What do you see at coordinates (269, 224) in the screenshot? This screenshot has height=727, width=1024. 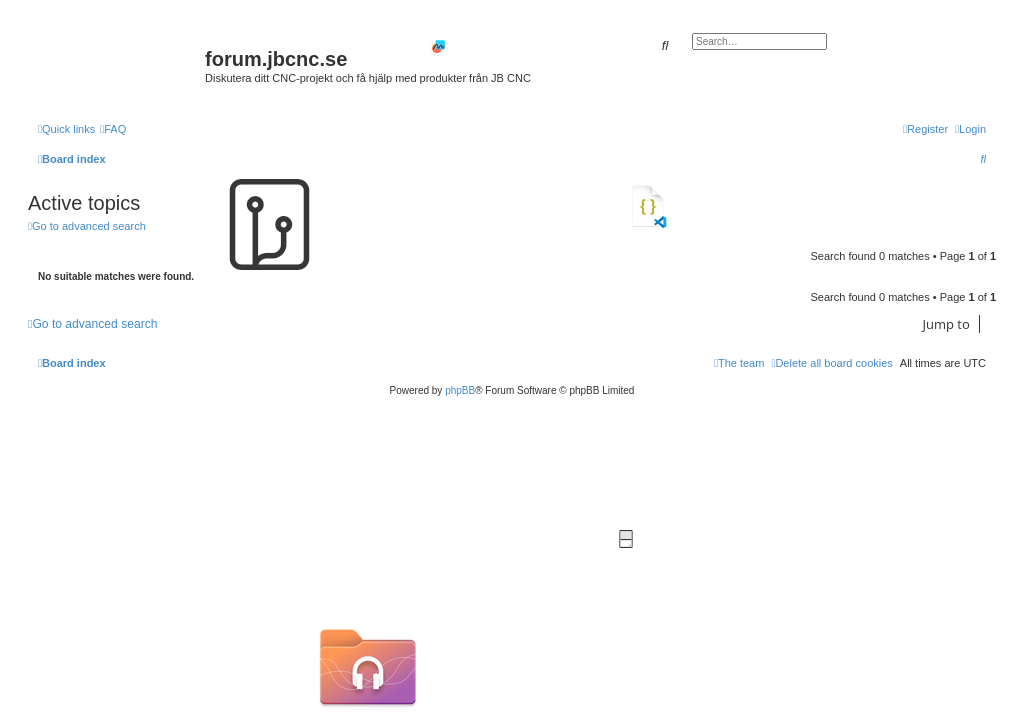 I see `open gitg version control application` at bounding box center [269, 224].